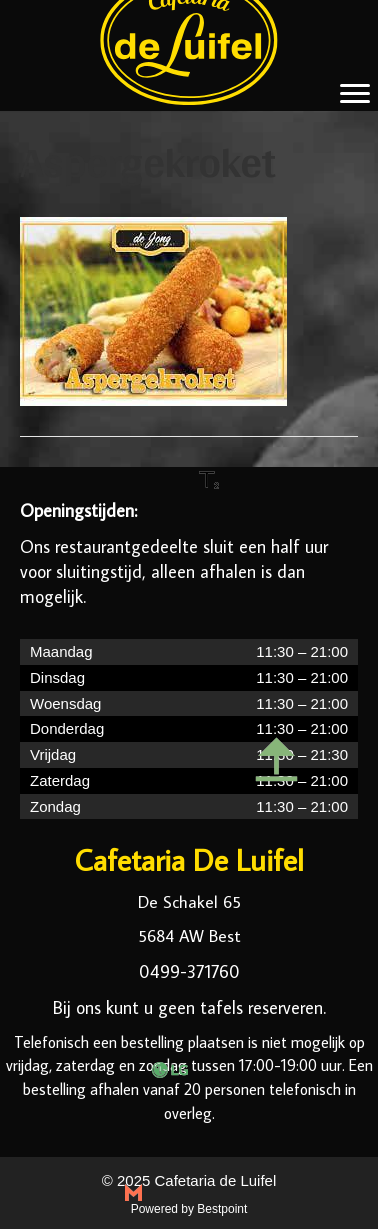 The height and width of the screenshot is (1229, 378). What do you see at coordinates (276, 760) in the screenshot?
I see `upload a file or document` at bounding box center [276, 760].